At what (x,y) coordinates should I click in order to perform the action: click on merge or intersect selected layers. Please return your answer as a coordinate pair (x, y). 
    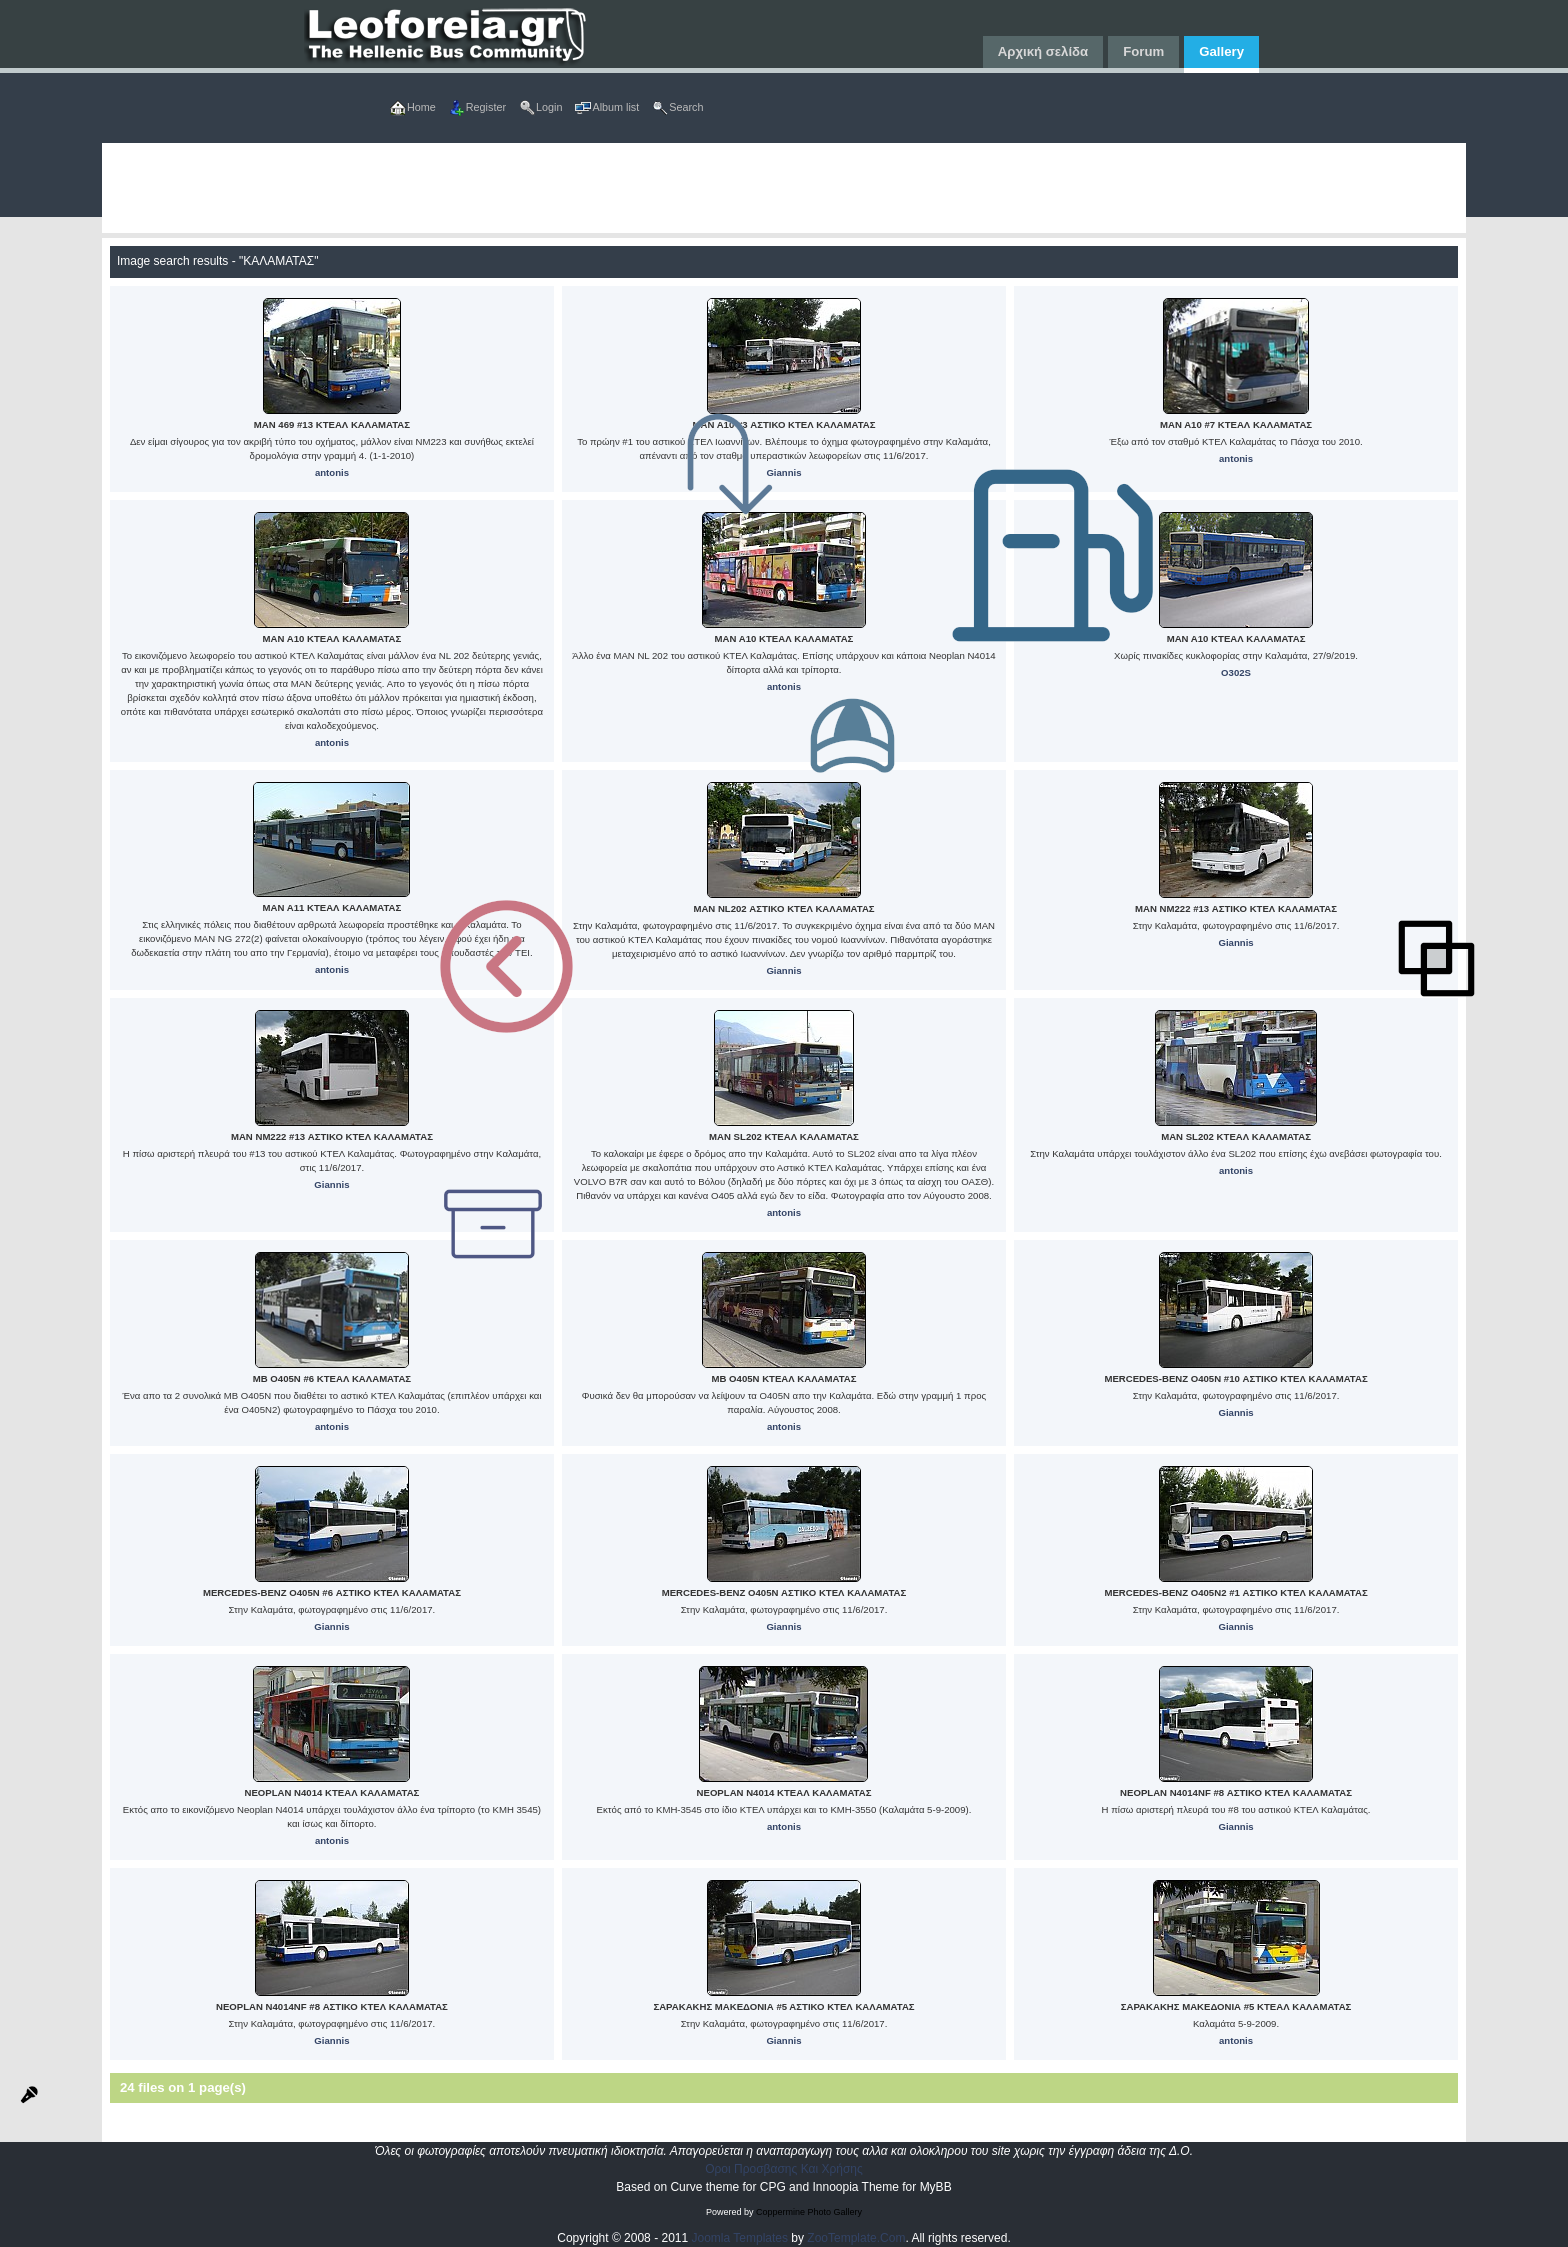
    Looking at the image, I should click on (1436, 958).